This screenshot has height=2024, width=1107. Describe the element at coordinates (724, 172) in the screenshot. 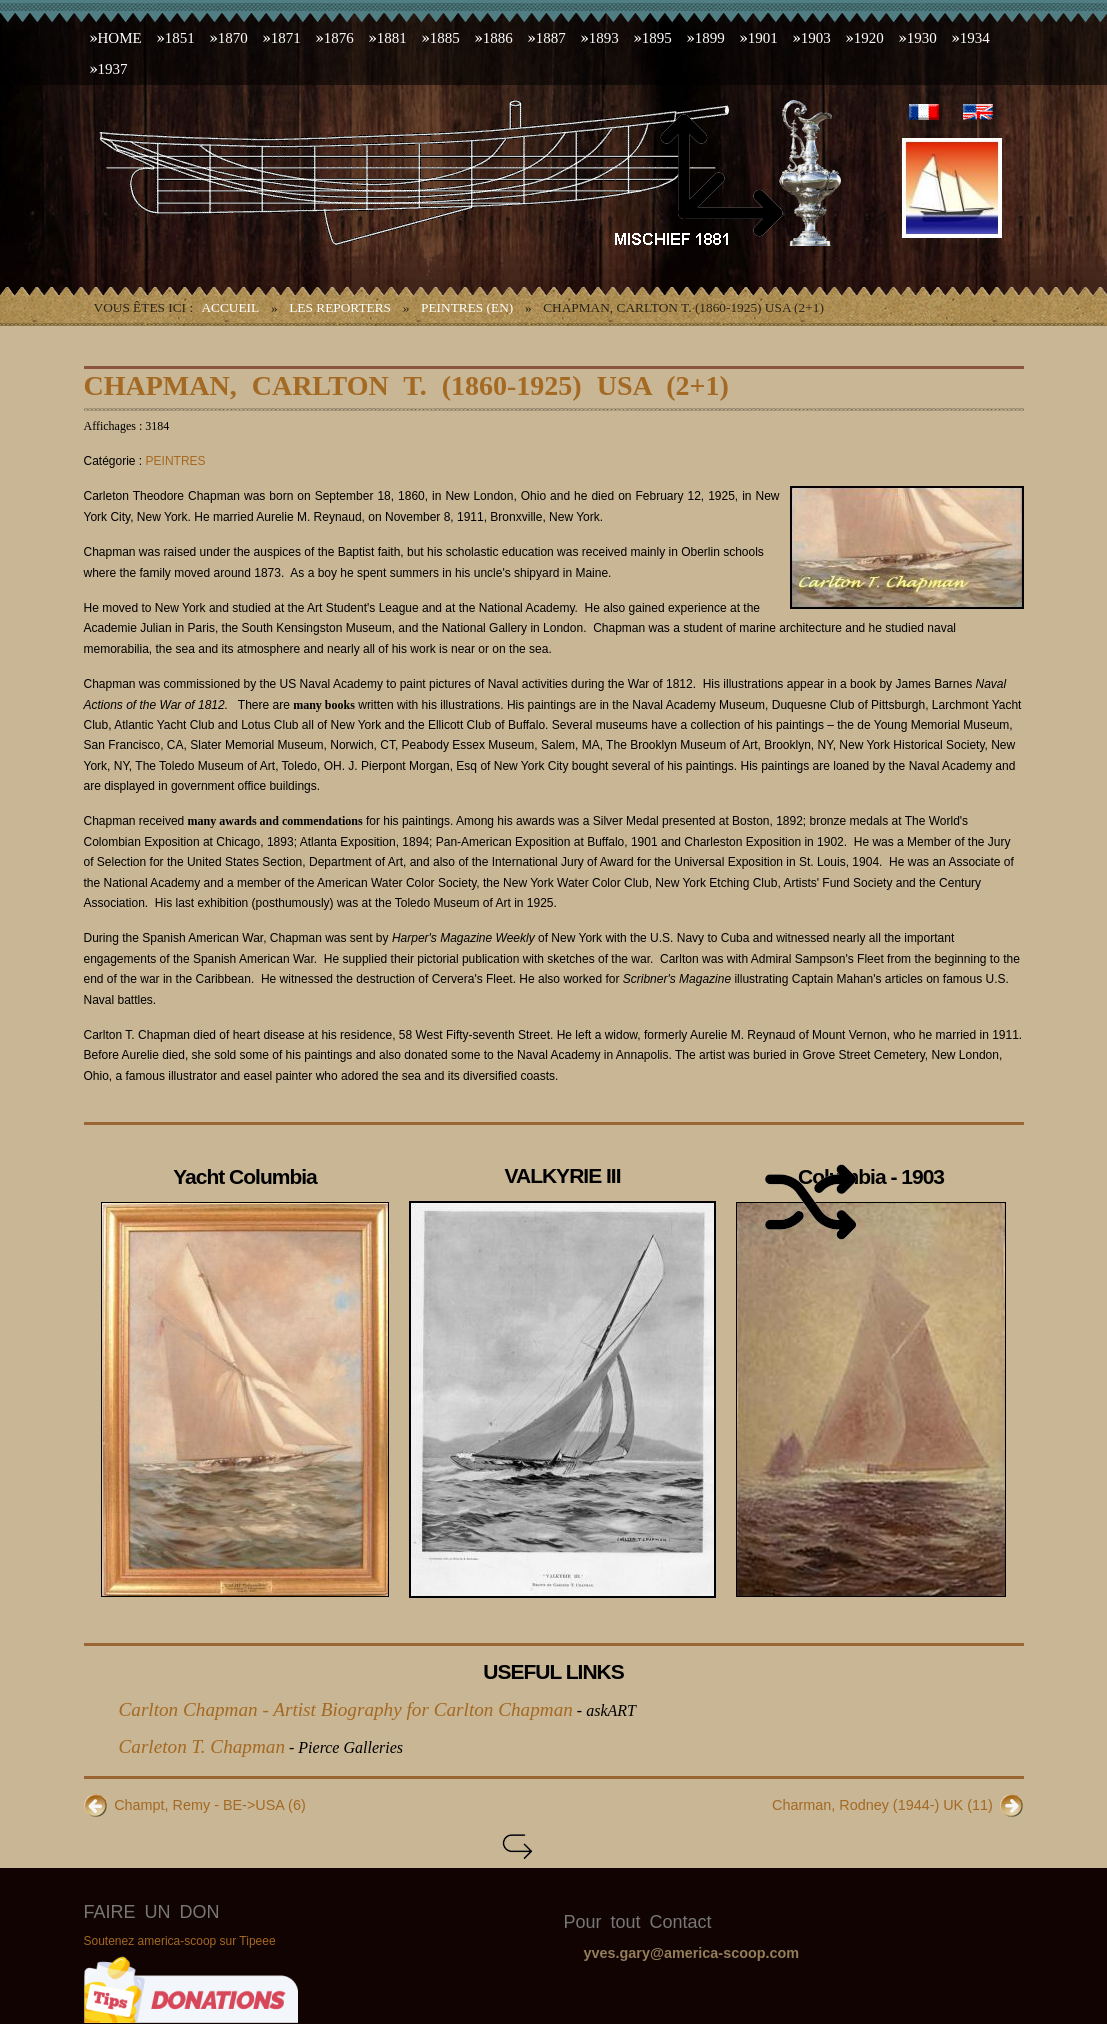

I see `move or transform object in 3d space` at that location.